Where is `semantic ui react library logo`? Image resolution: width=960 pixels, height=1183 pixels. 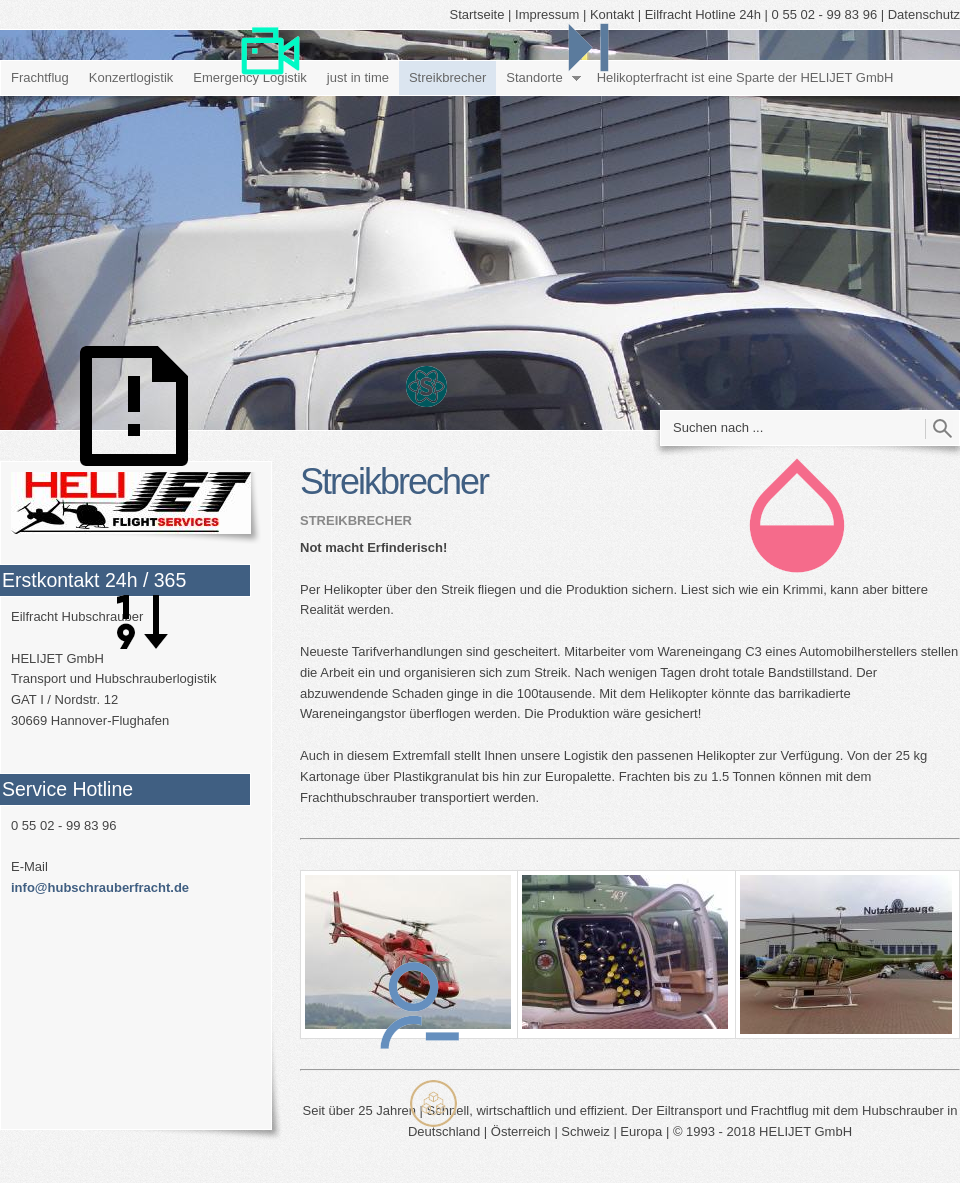
semantic ui react library logo is located at coordinates (426, 386).